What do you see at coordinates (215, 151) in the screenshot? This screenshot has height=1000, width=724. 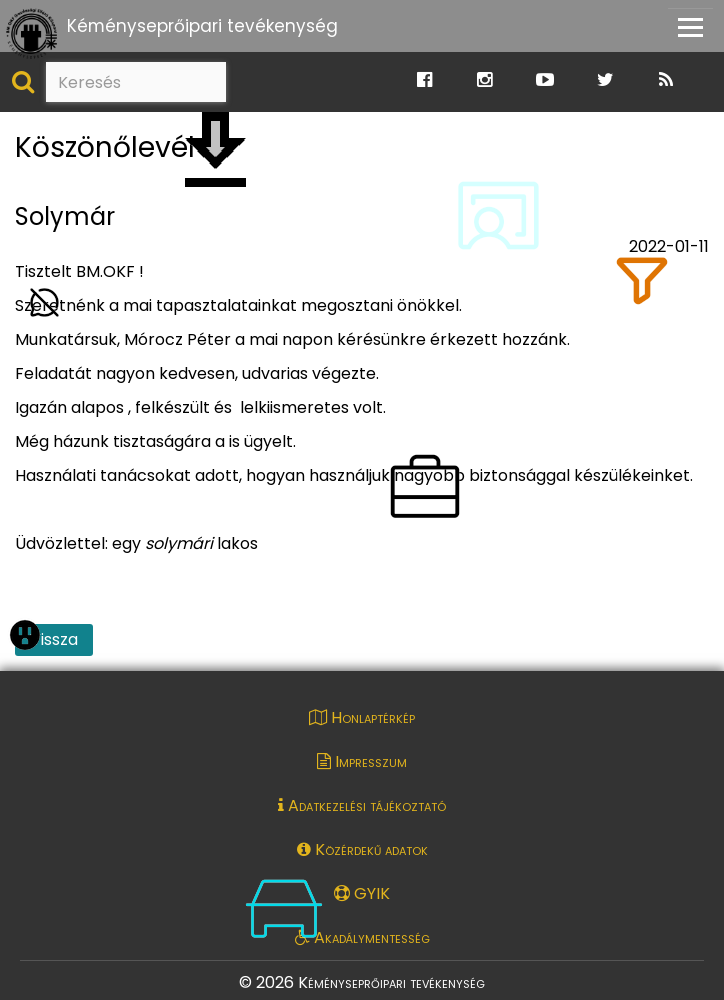 I see `download a file or document` at bounding box center [215, 151].